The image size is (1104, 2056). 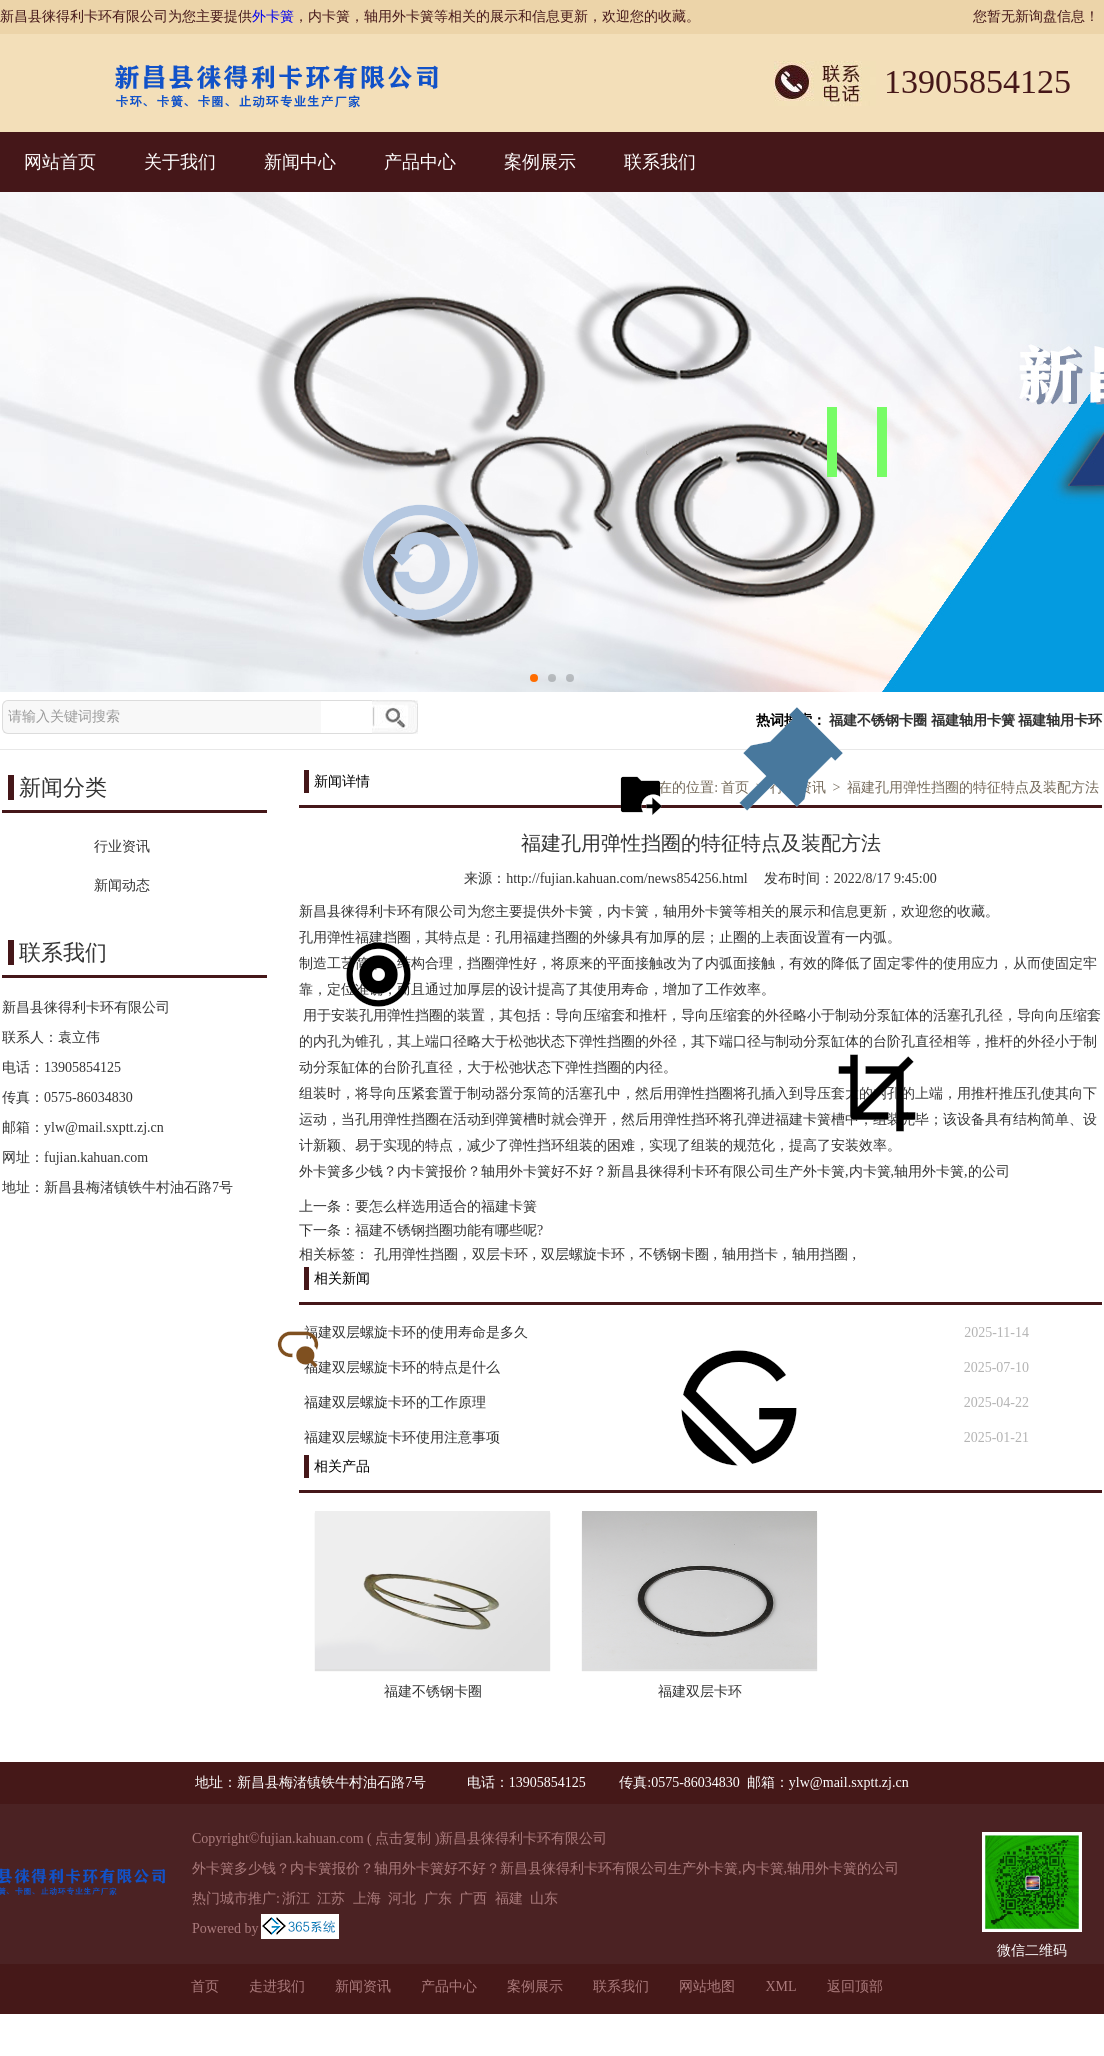 I want to click on access shared folder, so click(x=640, y=794).